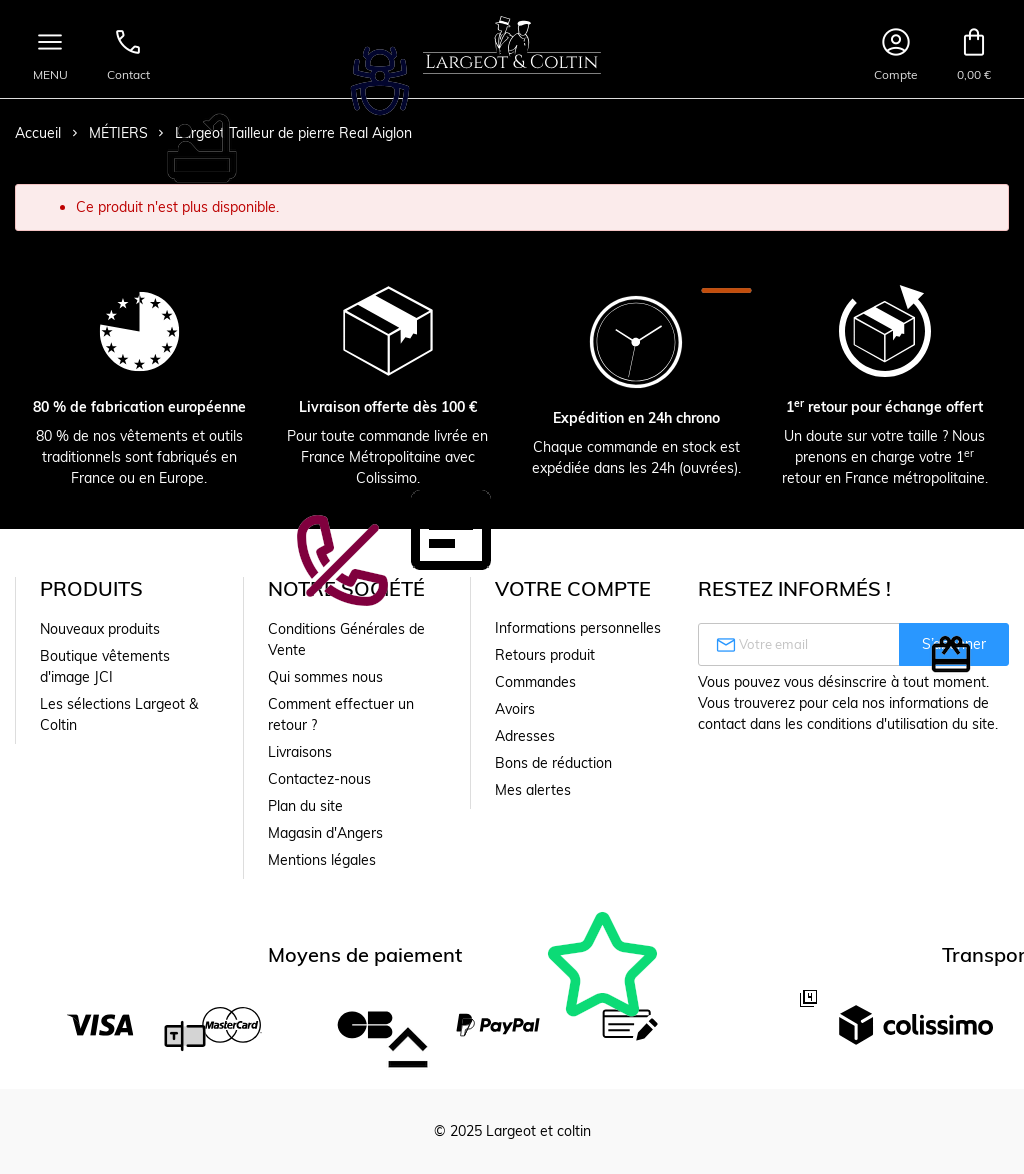  What do you see at coordinates (808, 998) in the screenshot?
I see `select filter option 4` at bounding box center [808, 998].